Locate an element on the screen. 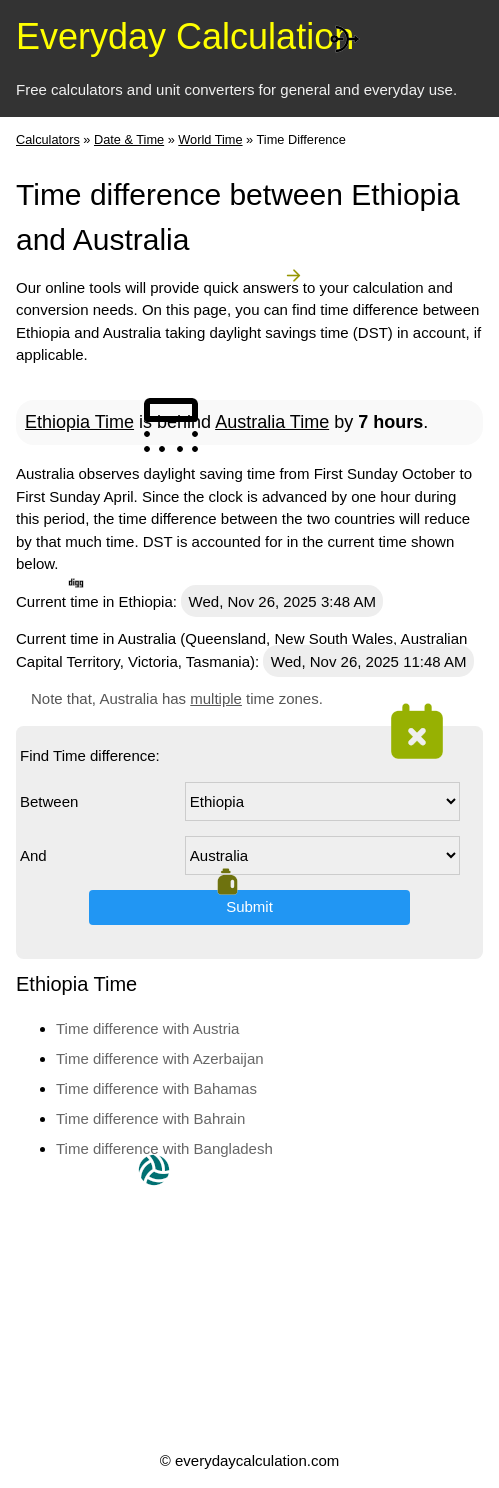 Image resolution: width=499 pixels, height=1488 pixels. laundry or cleaning product category is located at coordinates (227, 881).